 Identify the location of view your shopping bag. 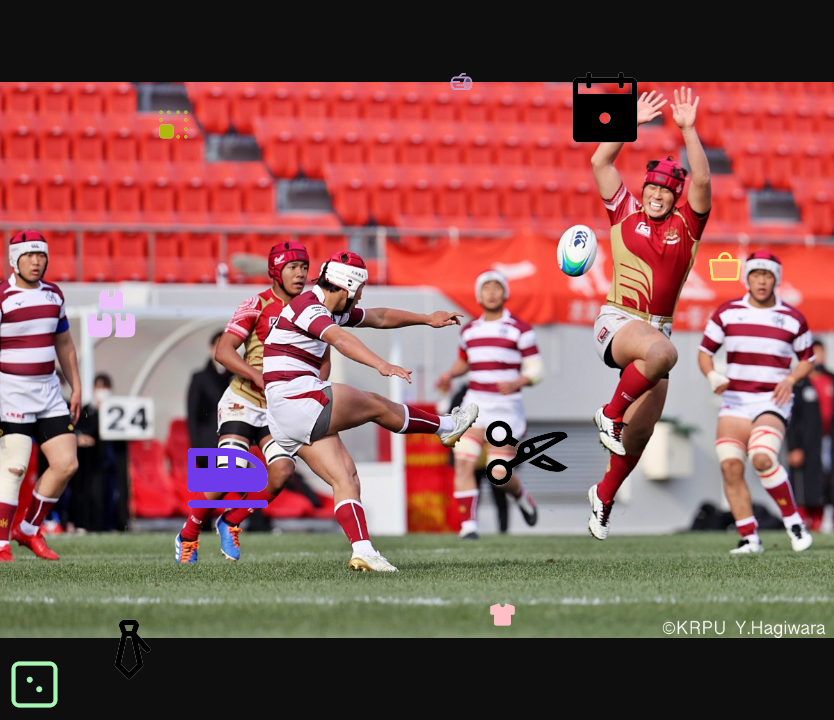
(725, 268).